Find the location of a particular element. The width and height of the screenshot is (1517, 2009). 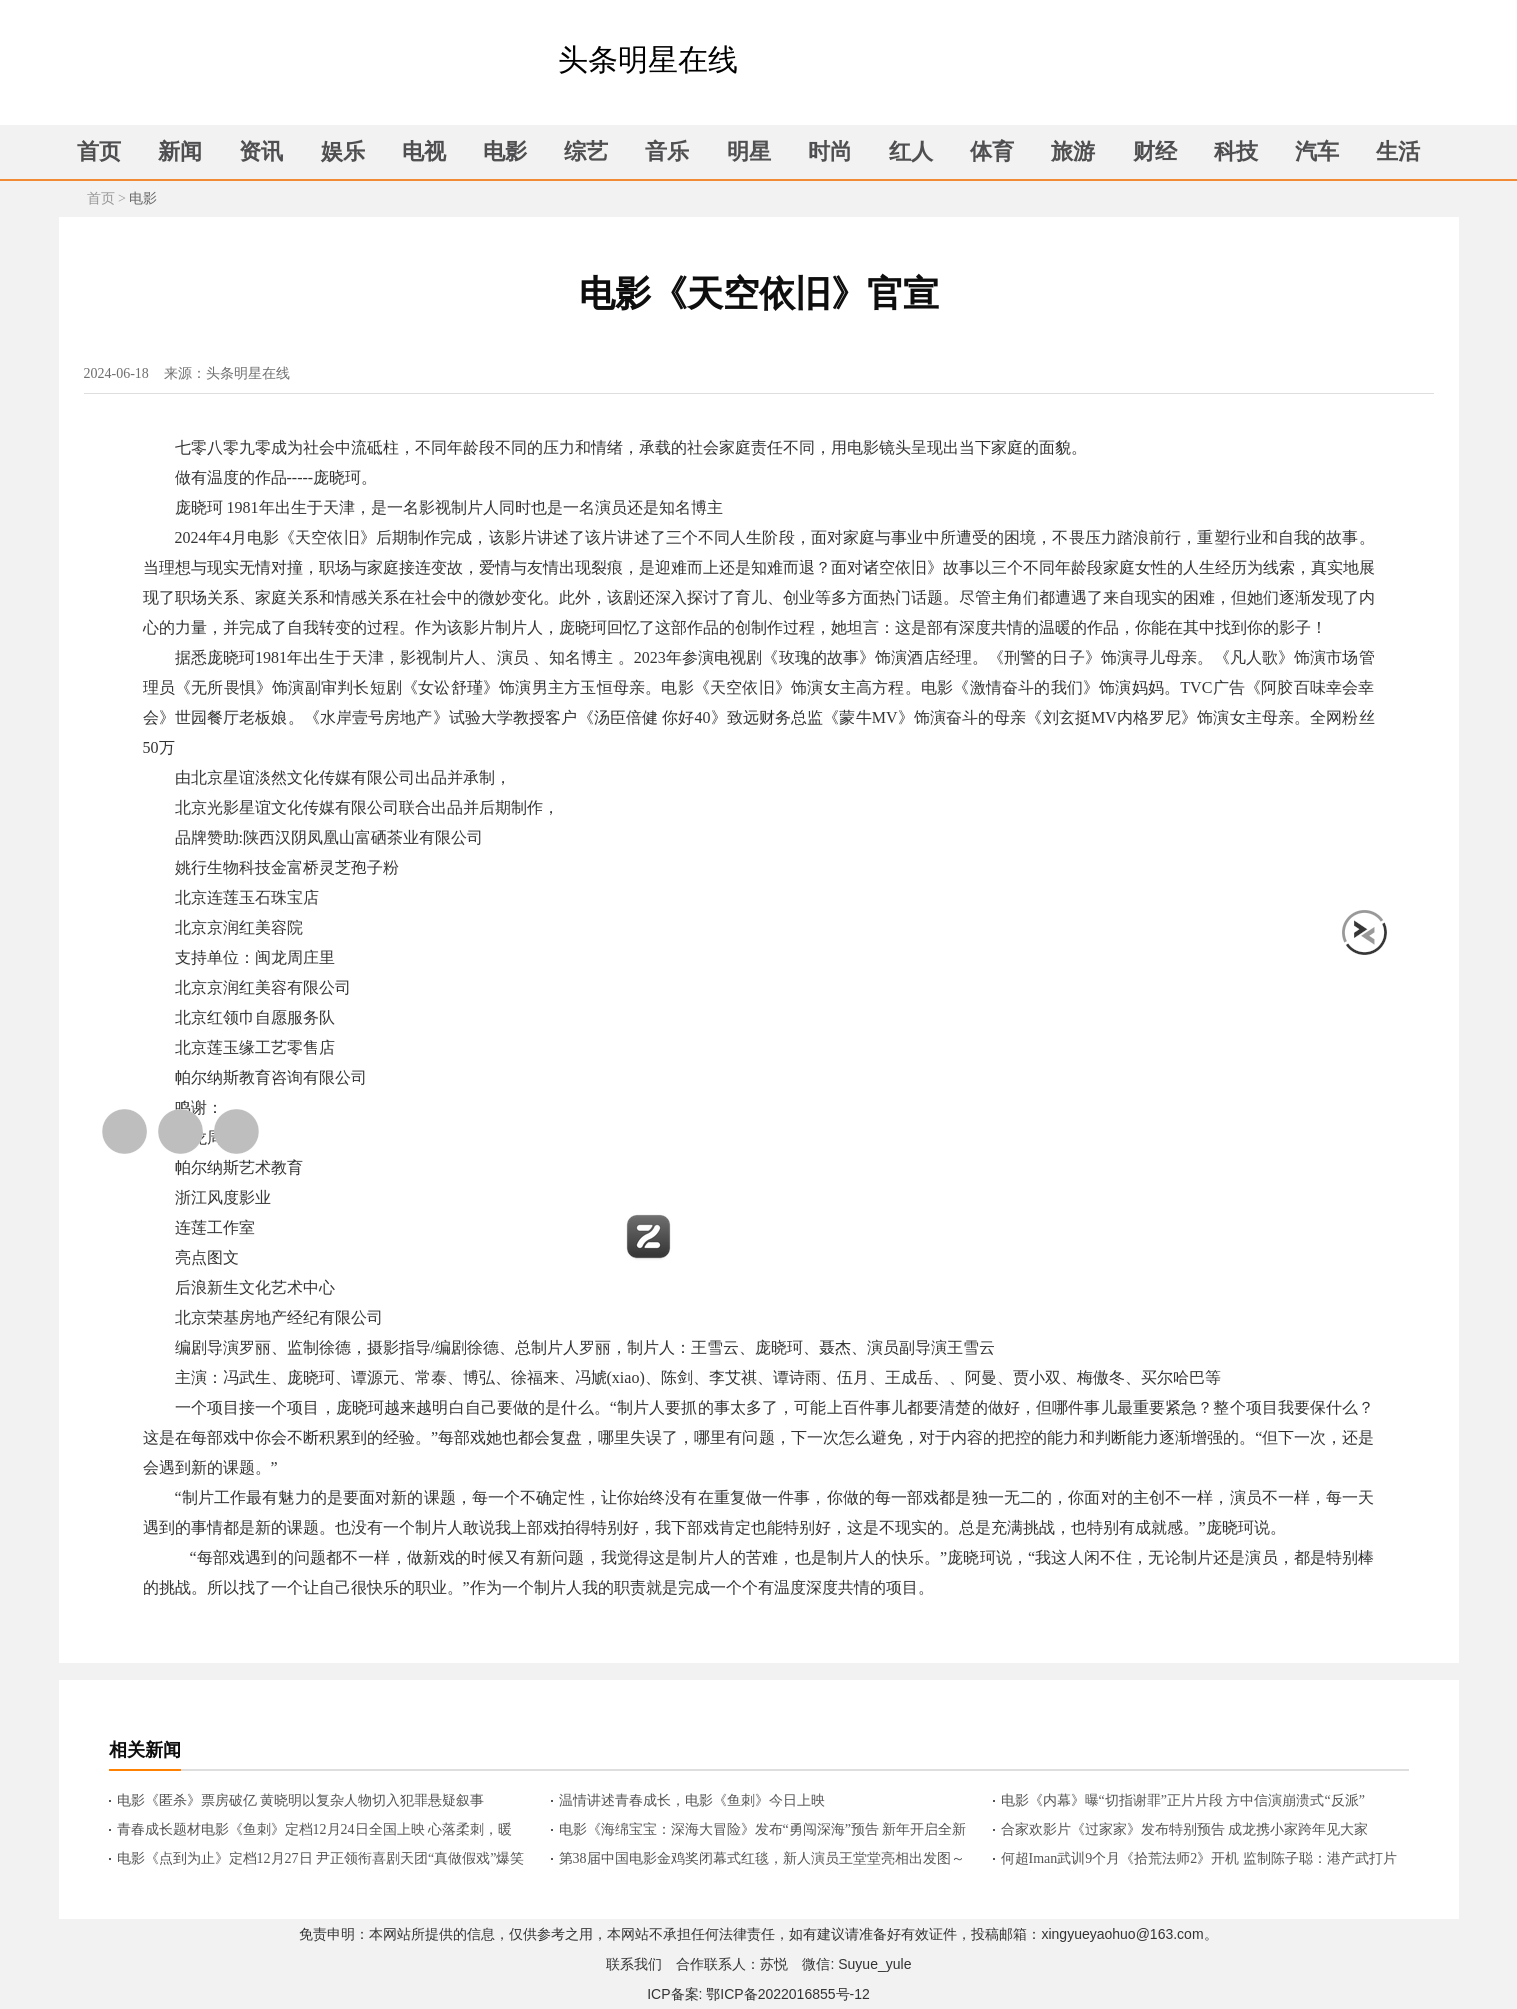

open remmina remote desktop client is located at coordinates (1364, 932).